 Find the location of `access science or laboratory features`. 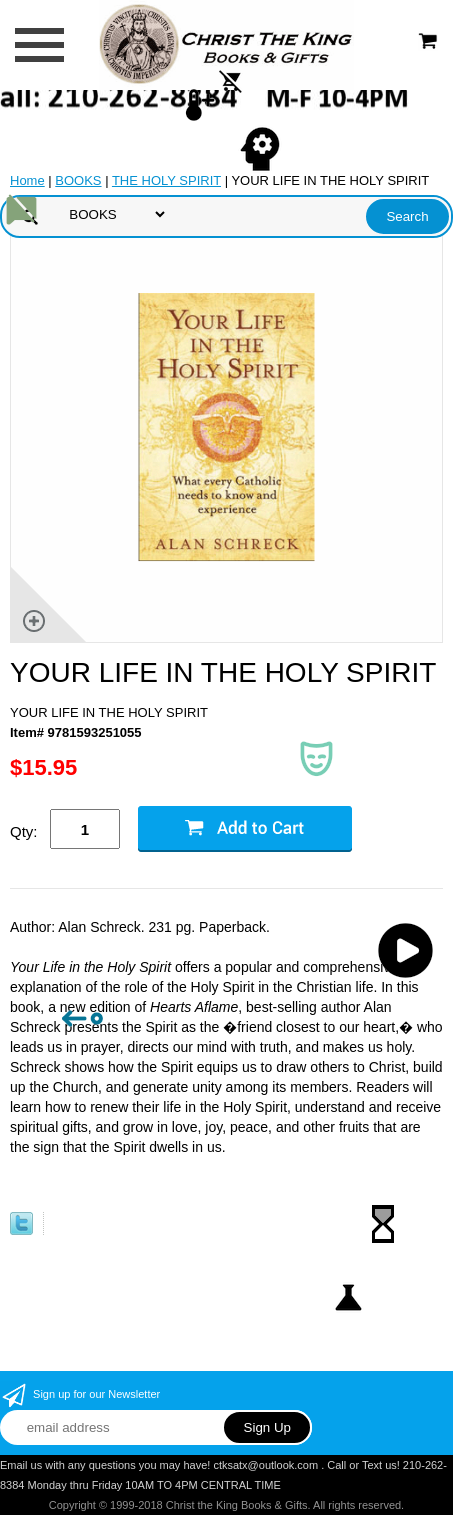

access science or laboratory features is located at coordinates (348, 1297).